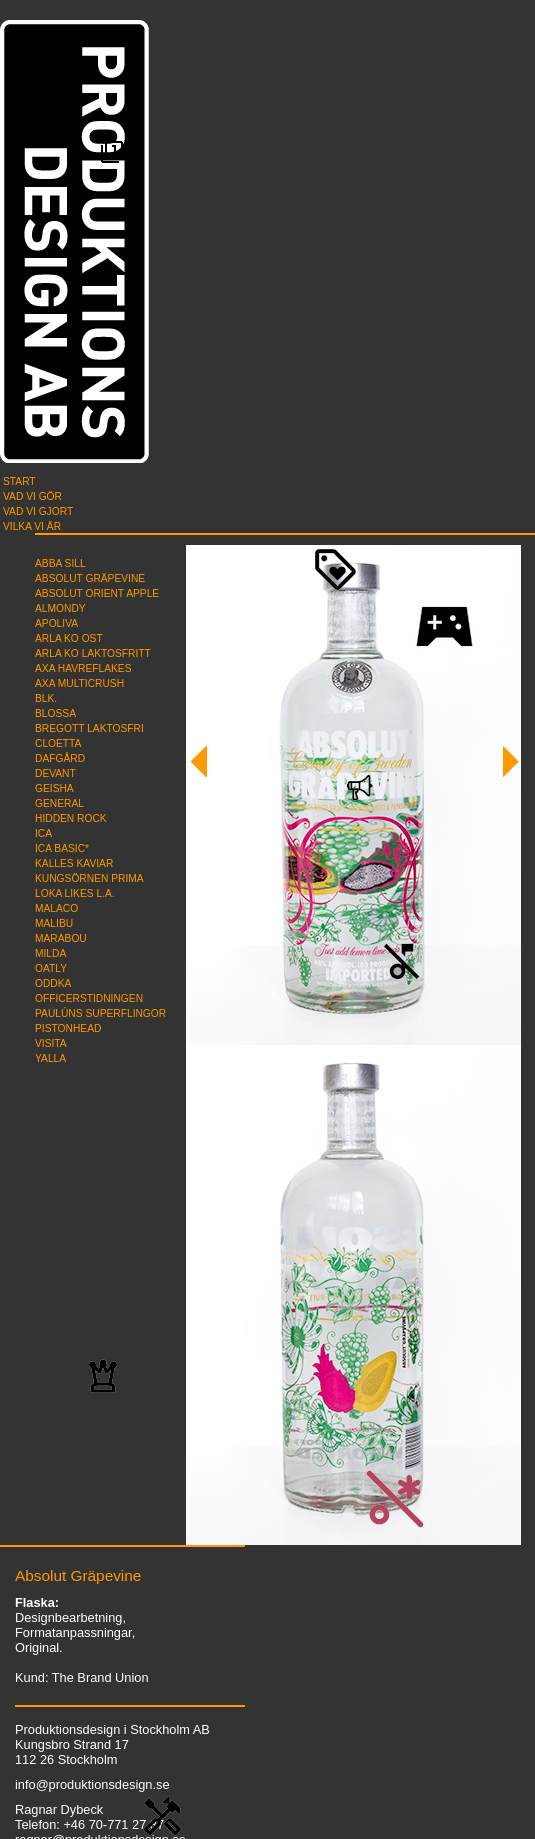  I want to click on disable regular expression search, so click(395, 1499).